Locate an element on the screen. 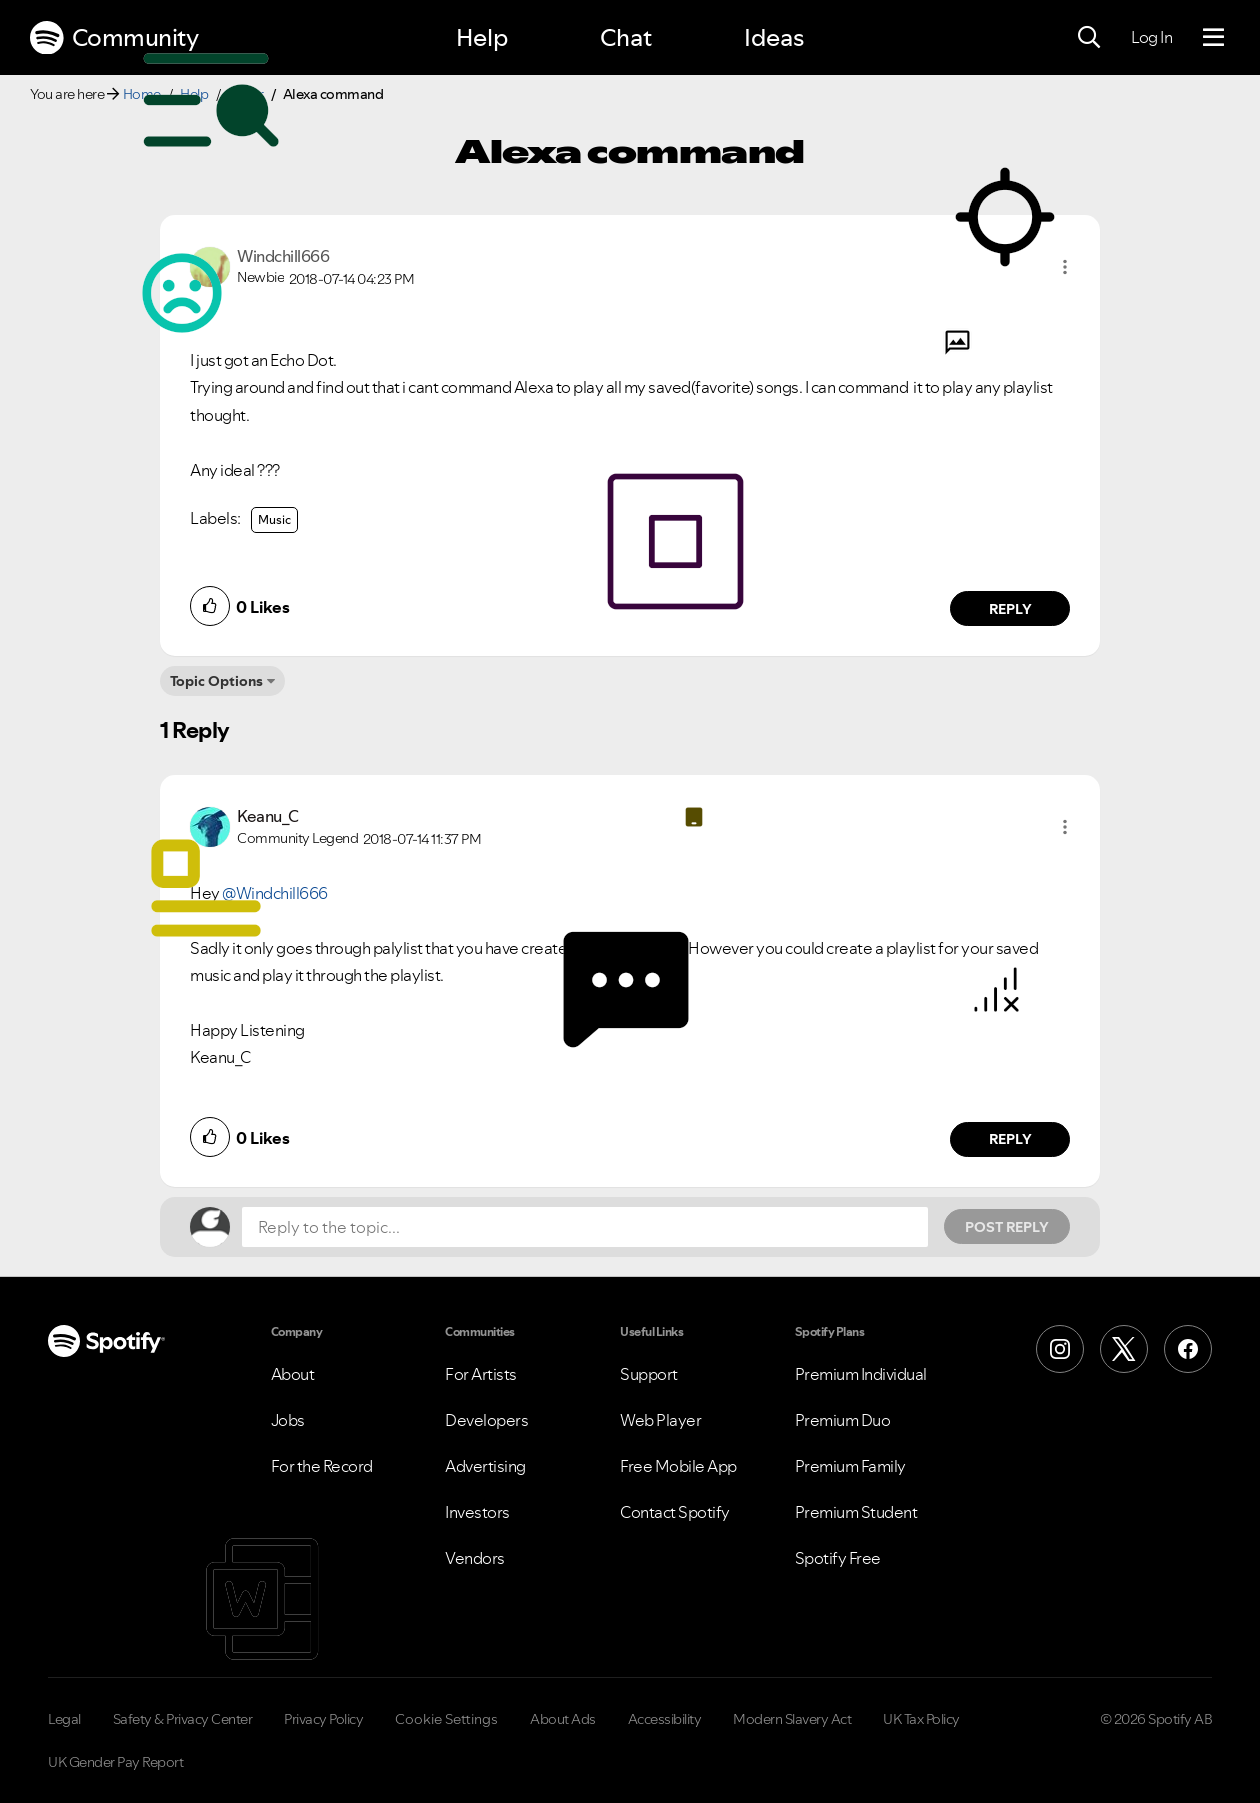 This screenshot has height=1803, width=1260. indicate negative feedback or dissatisfaction is located at coordinates (182, 293).